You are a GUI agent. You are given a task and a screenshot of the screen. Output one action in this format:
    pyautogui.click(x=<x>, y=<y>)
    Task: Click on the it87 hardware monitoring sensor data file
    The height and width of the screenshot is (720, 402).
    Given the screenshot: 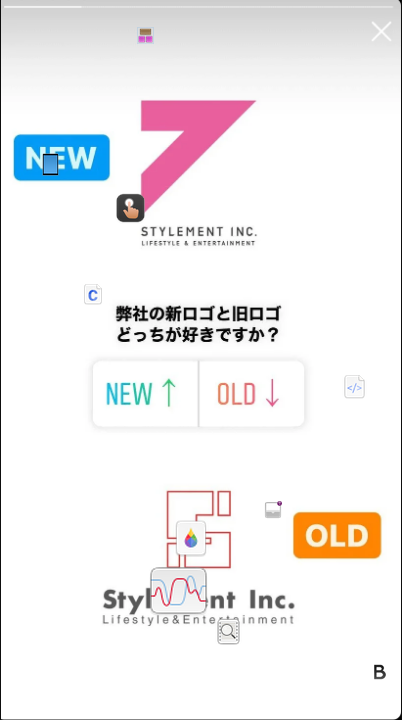 What is the action you would take?
    pyautogui.click(x=191, y=538)
    